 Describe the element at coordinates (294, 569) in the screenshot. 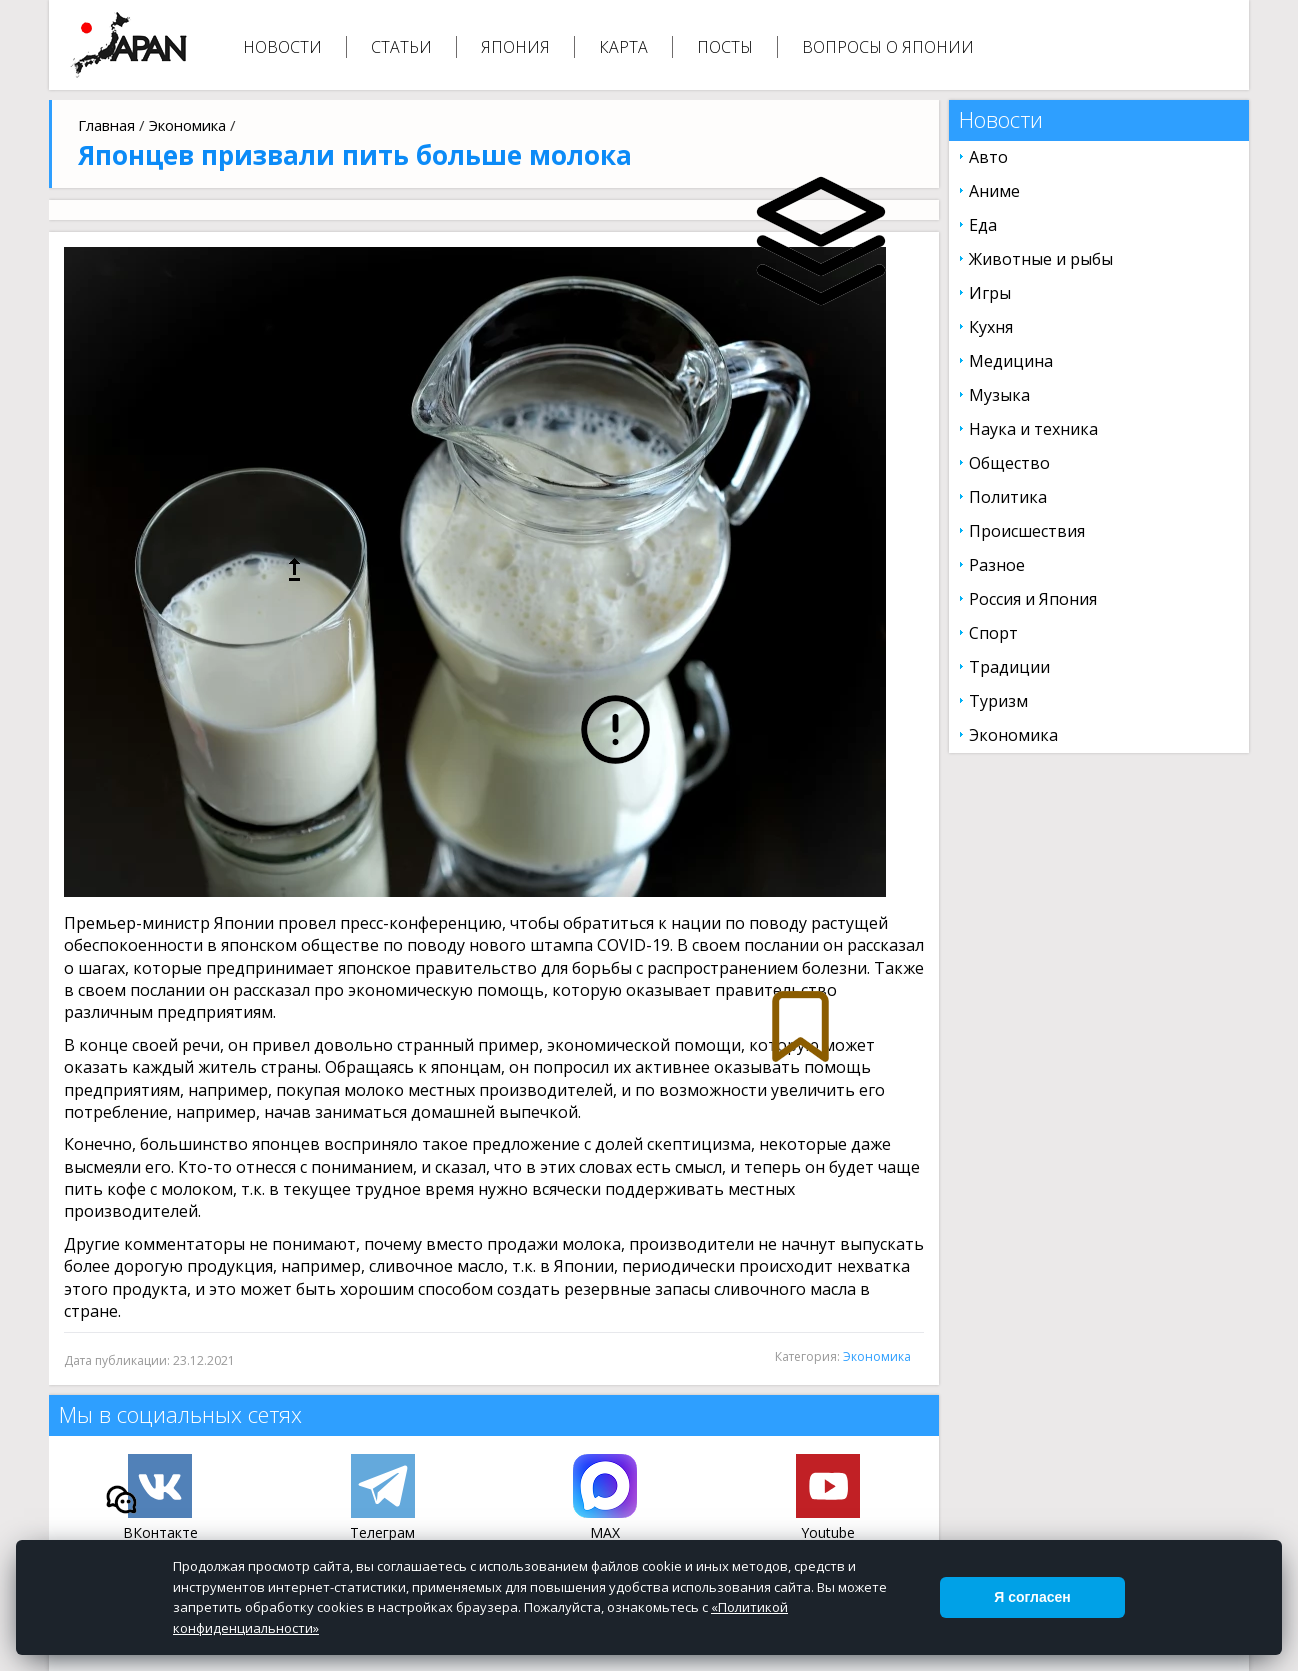

I see `upgrade to a newer version` at that location.